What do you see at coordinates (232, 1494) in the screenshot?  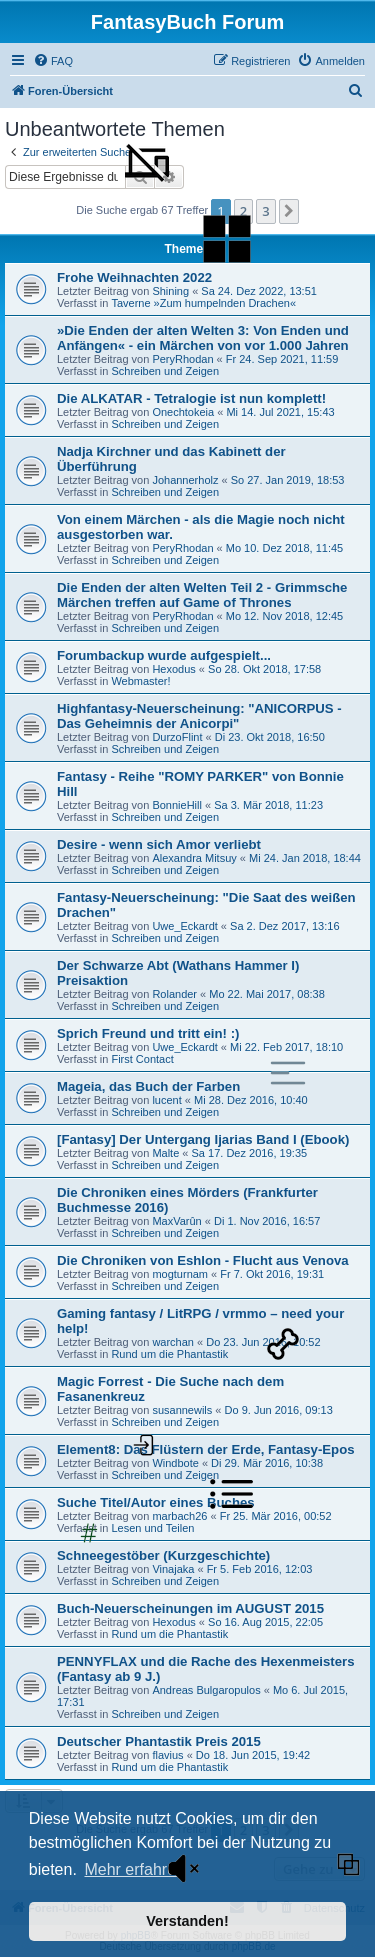 I see `view items in list format` at bounding box center [232, 1494].